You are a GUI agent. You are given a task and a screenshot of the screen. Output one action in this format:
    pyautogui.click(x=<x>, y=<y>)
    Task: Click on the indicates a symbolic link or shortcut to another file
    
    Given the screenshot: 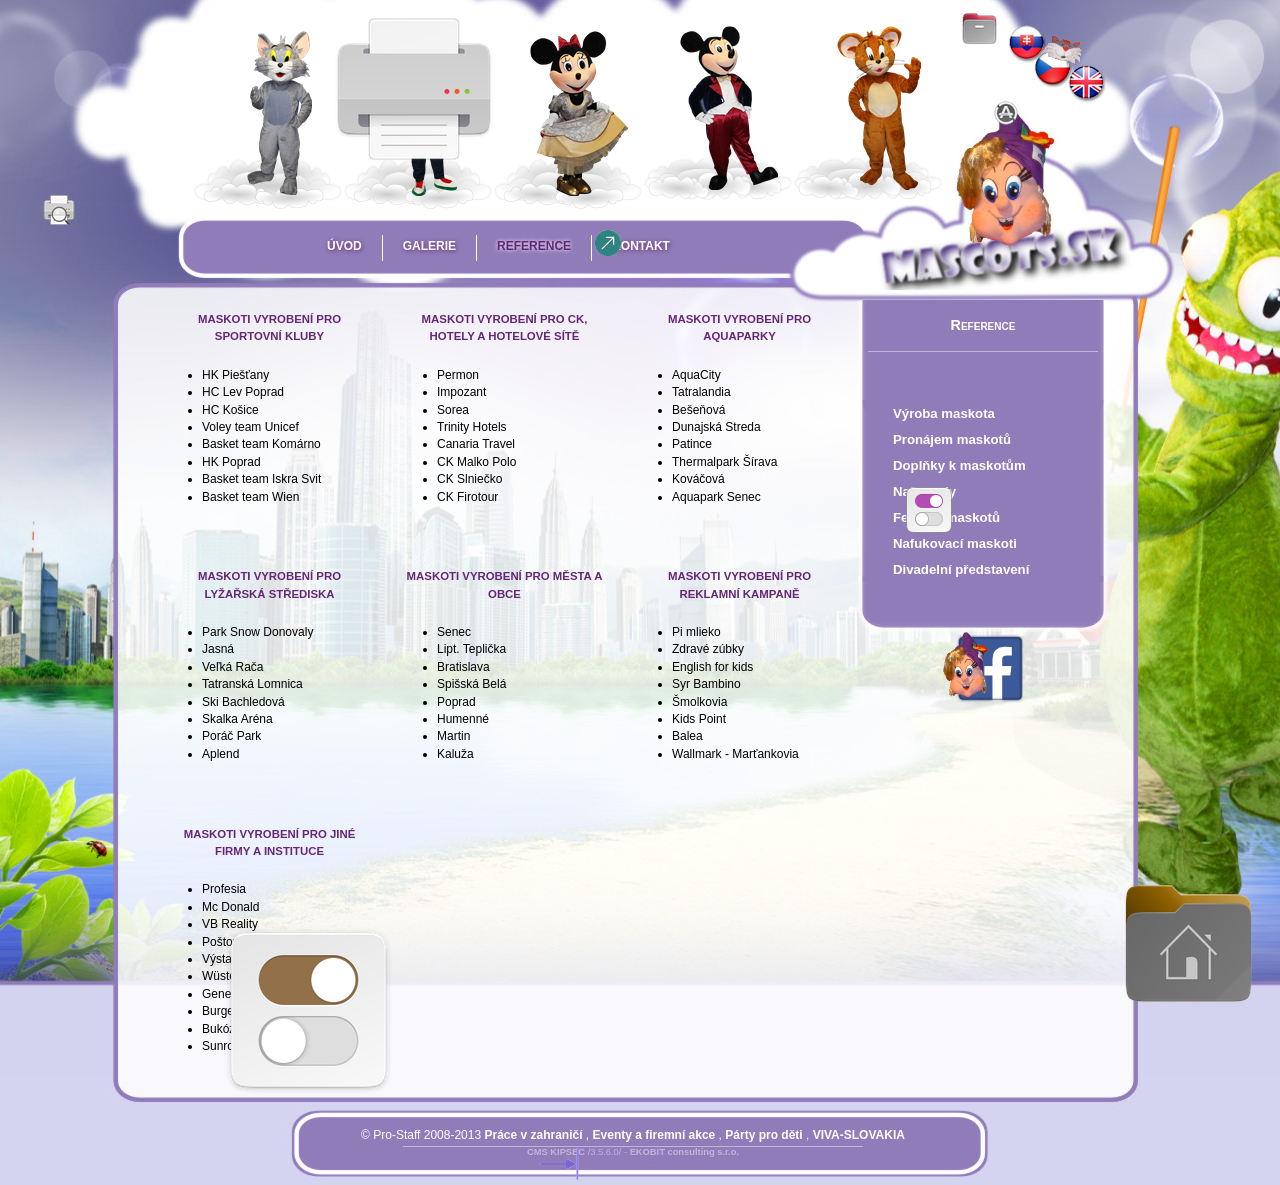 What is the action you would take?
    pyautogui.click(x=608, y=243)
    